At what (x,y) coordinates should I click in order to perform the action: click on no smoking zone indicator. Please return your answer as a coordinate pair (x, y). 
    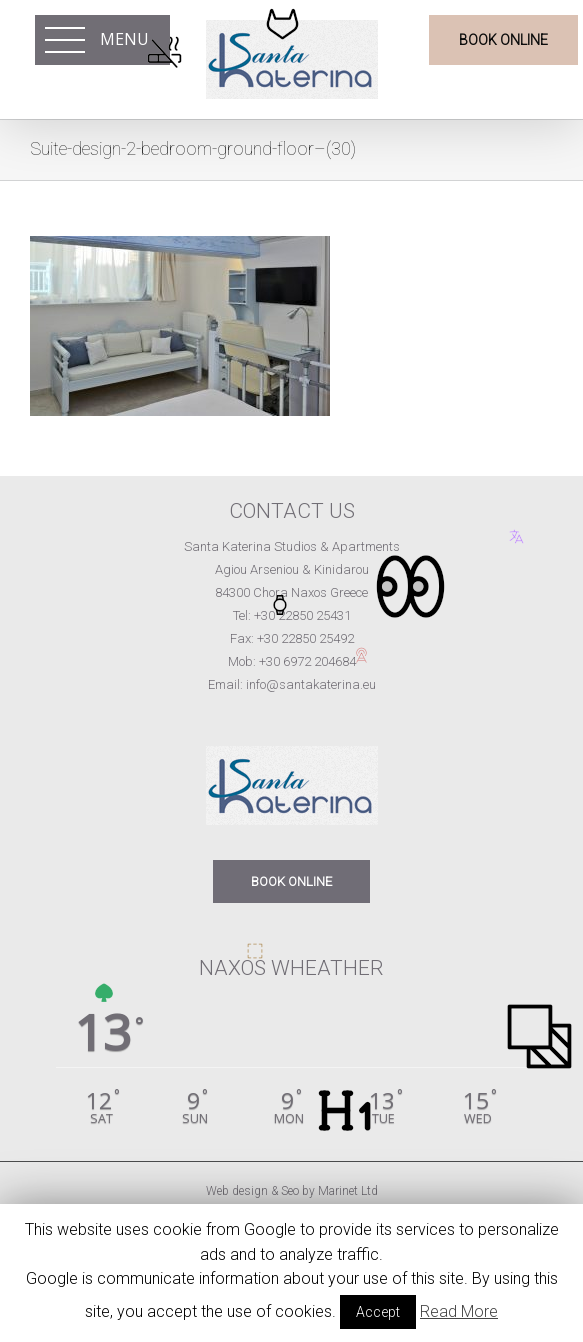
    Looking at the image, I should click on (164, 53).